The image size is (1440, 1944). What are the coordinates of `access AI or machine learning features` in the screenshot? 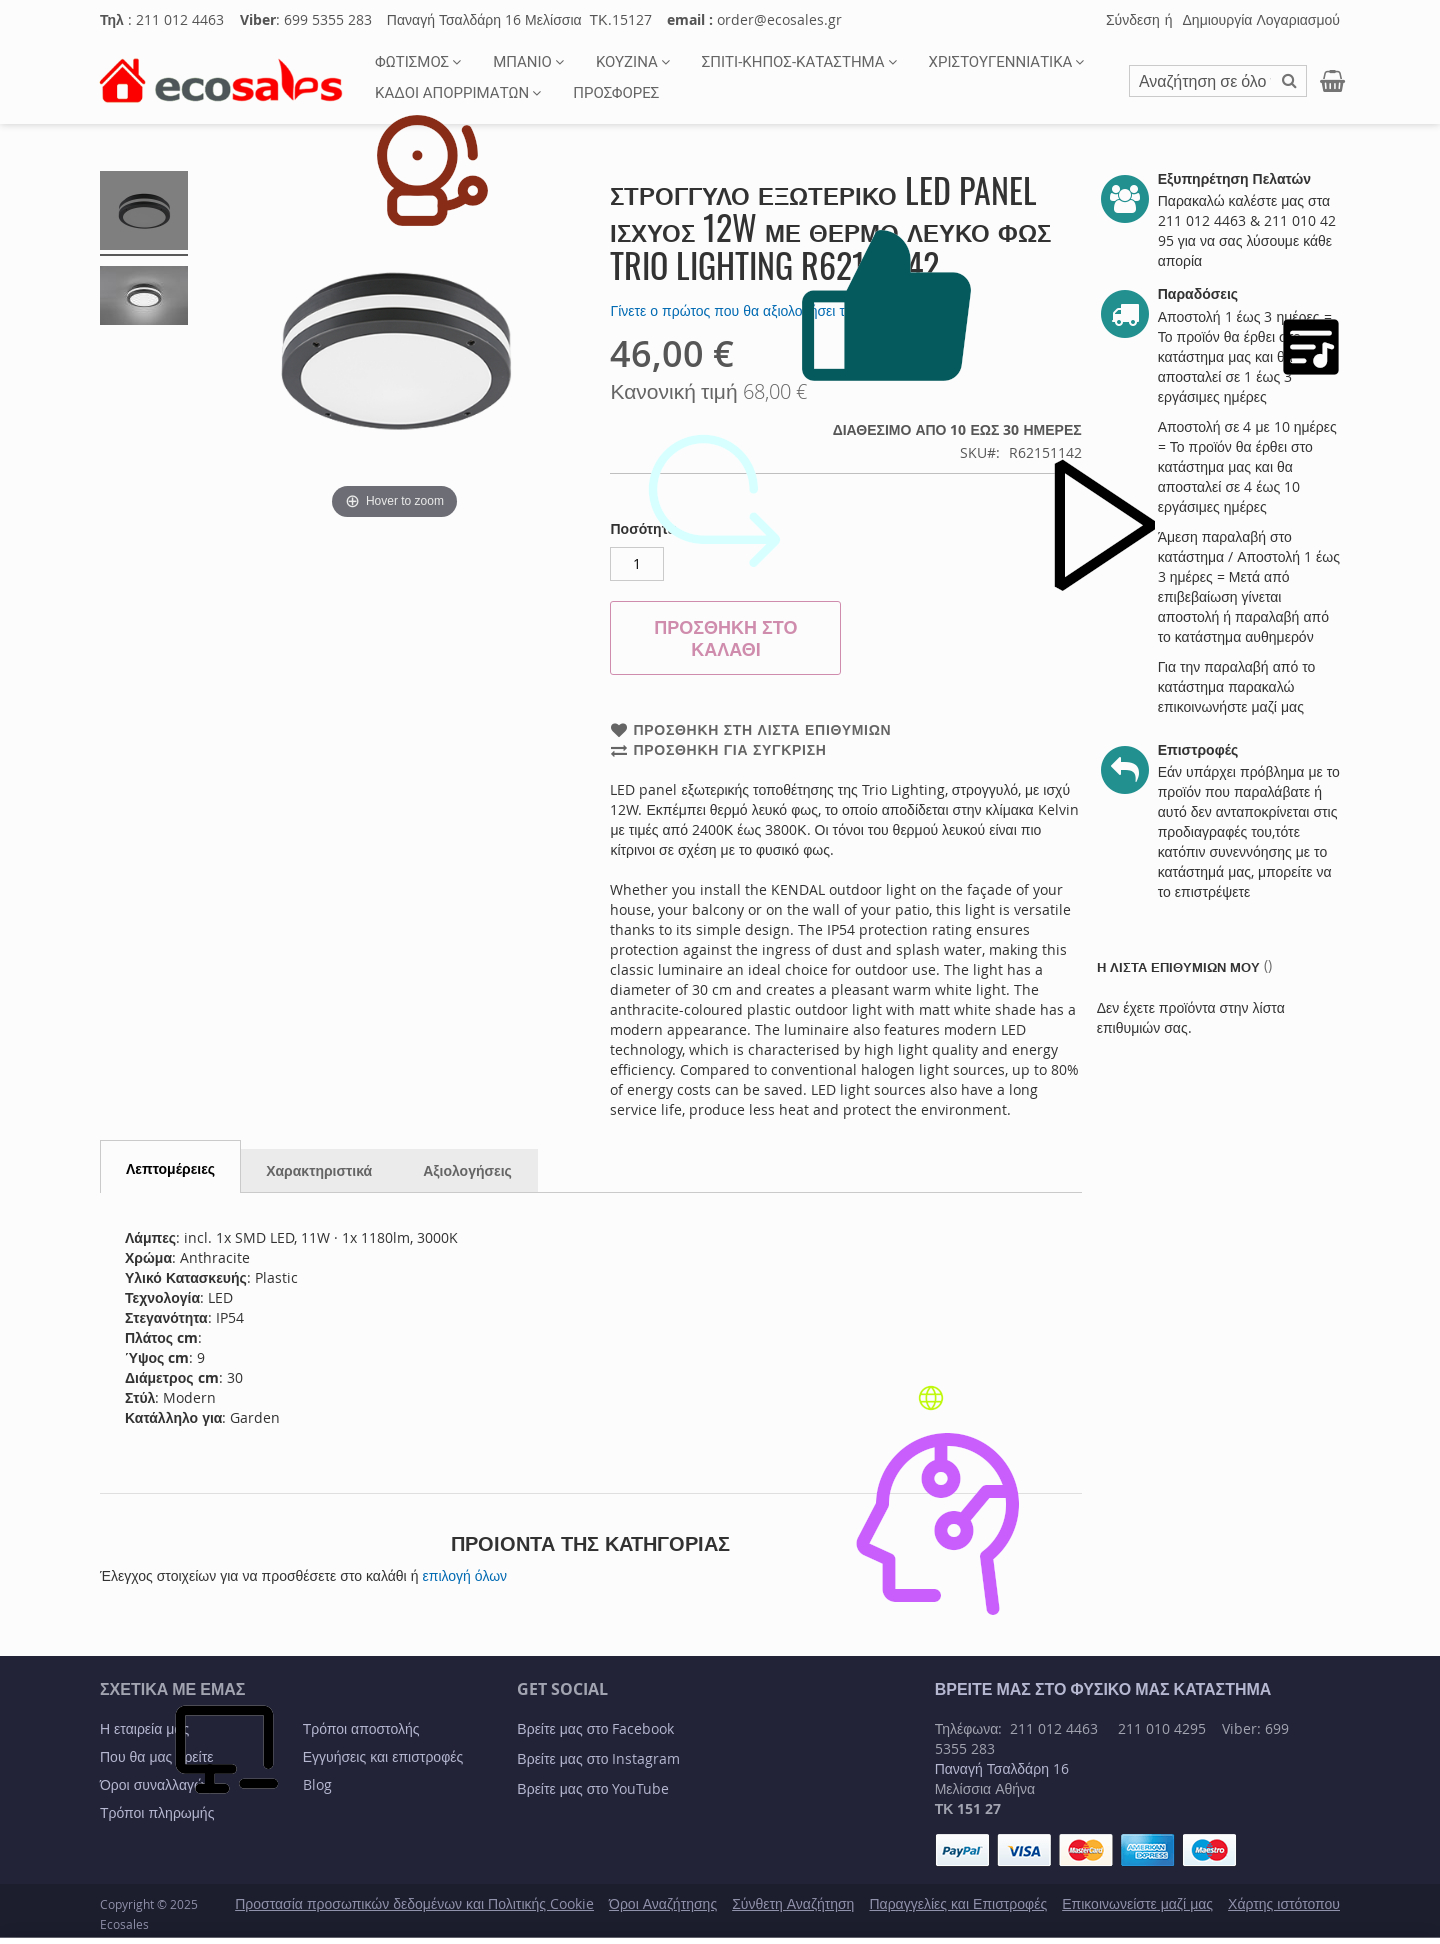 It's located at (941, 1524).